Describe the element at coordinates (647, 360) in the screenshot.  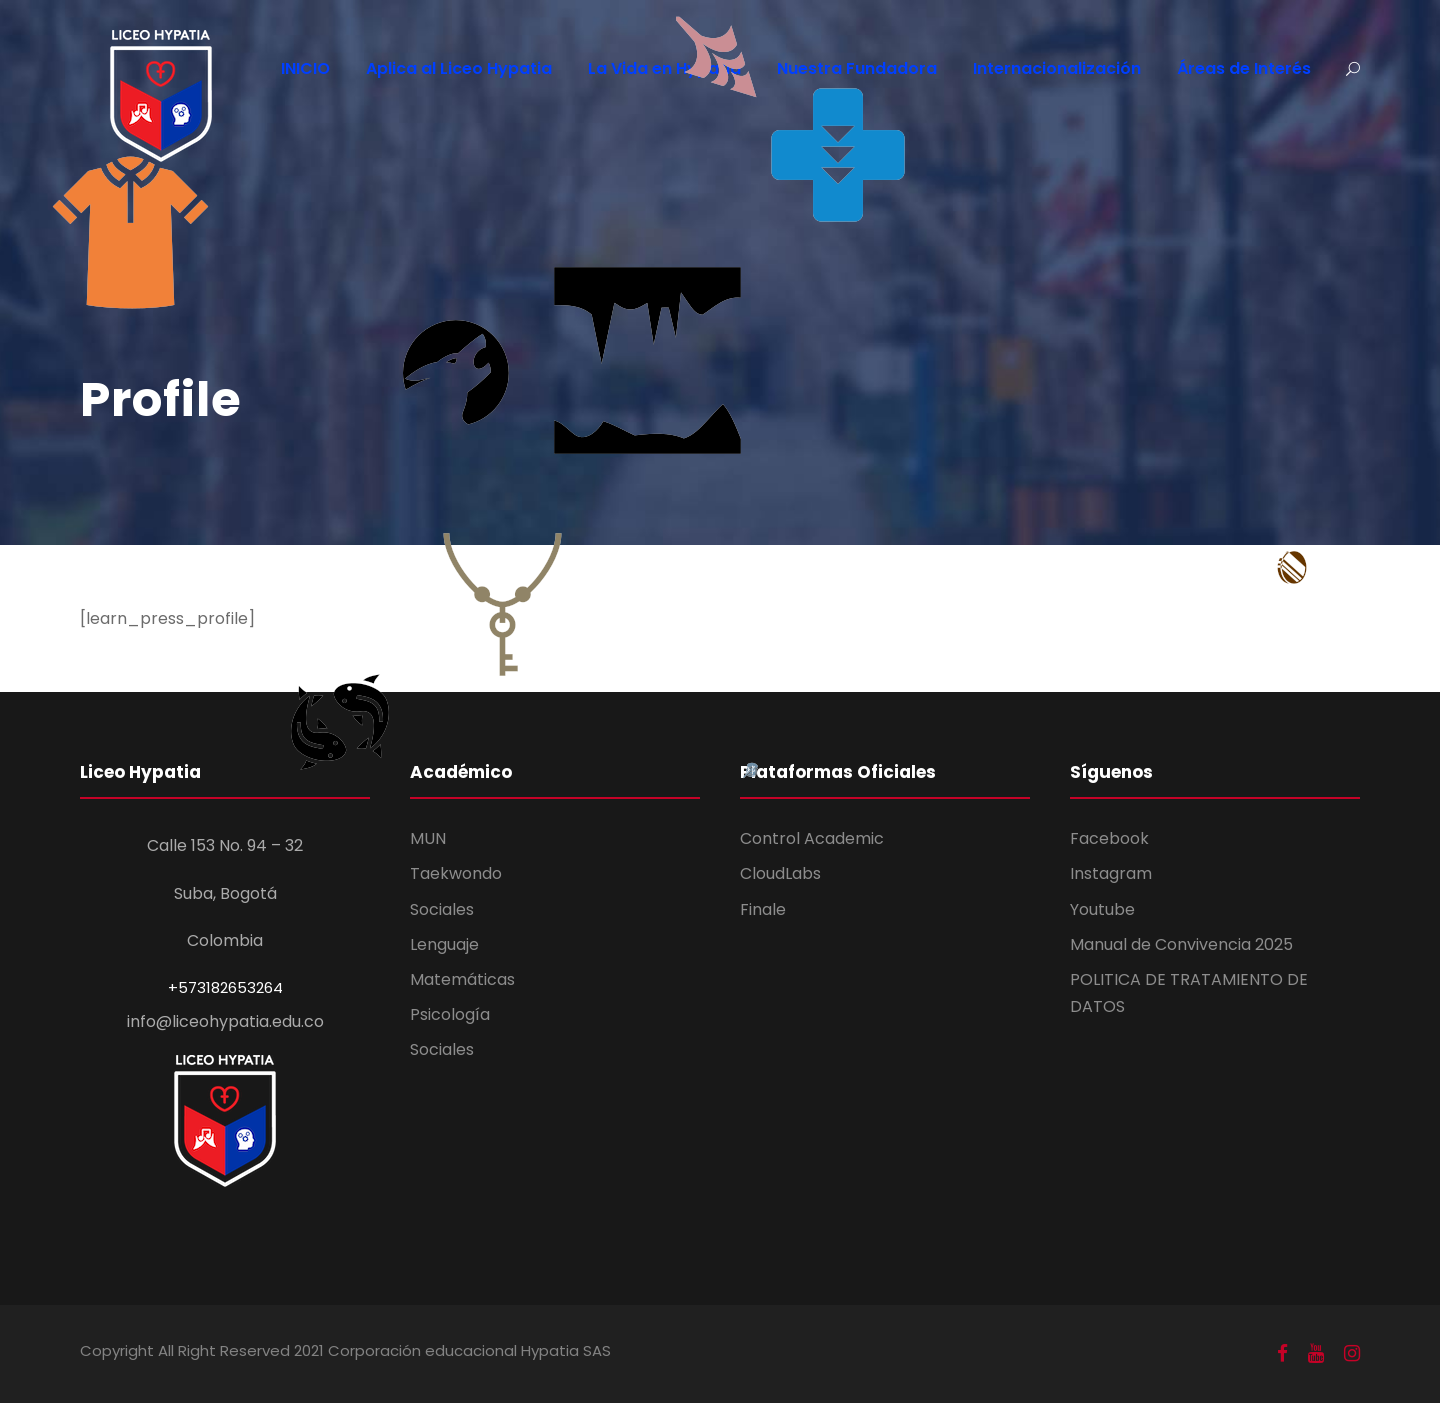
I see `enter a cave or underground area in-game` at that location.